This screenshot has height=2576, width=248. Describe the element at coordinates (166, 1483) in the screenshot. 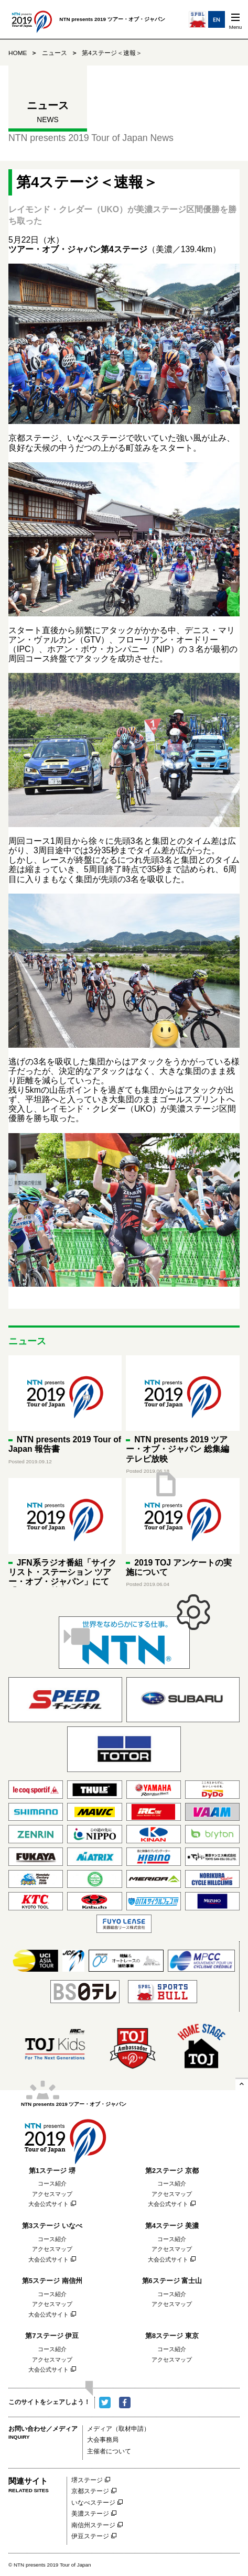

I see `open the documents folder` at that location.